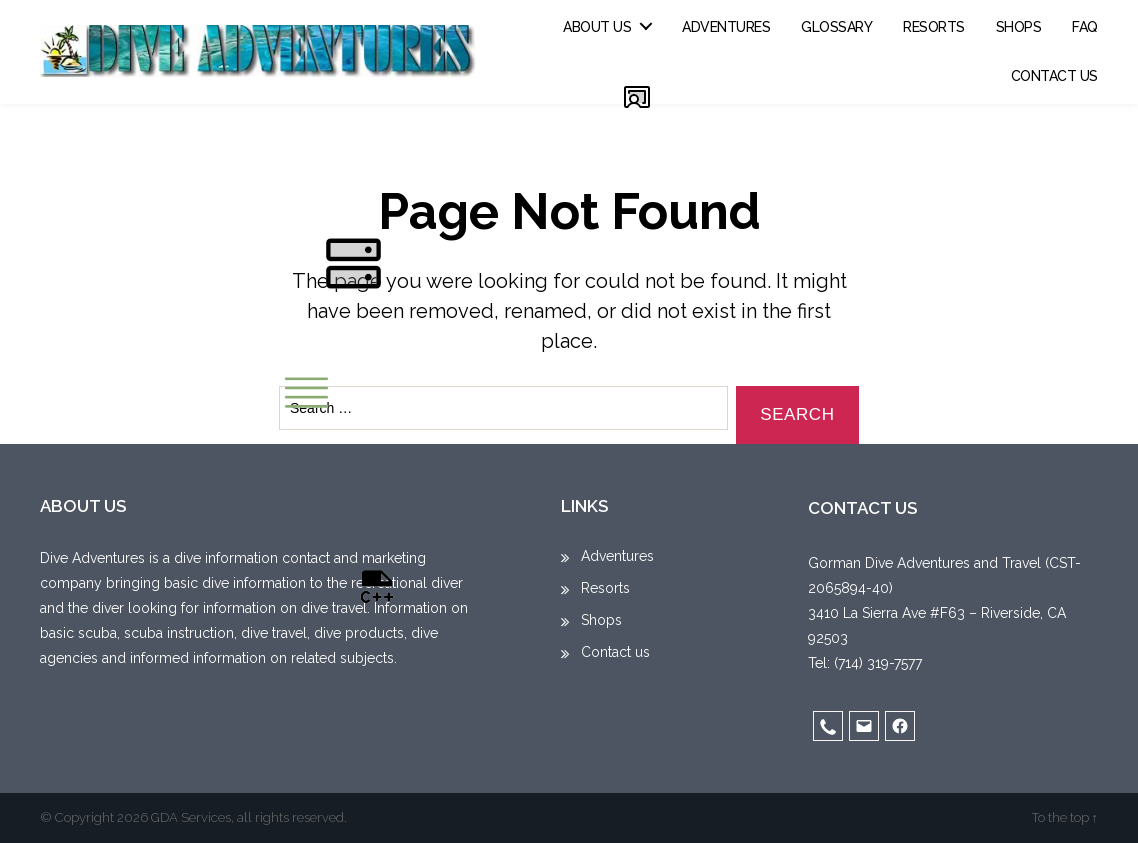 The image size is (1138, 843). I want to click on a C++ source code file, so click(377, 588).